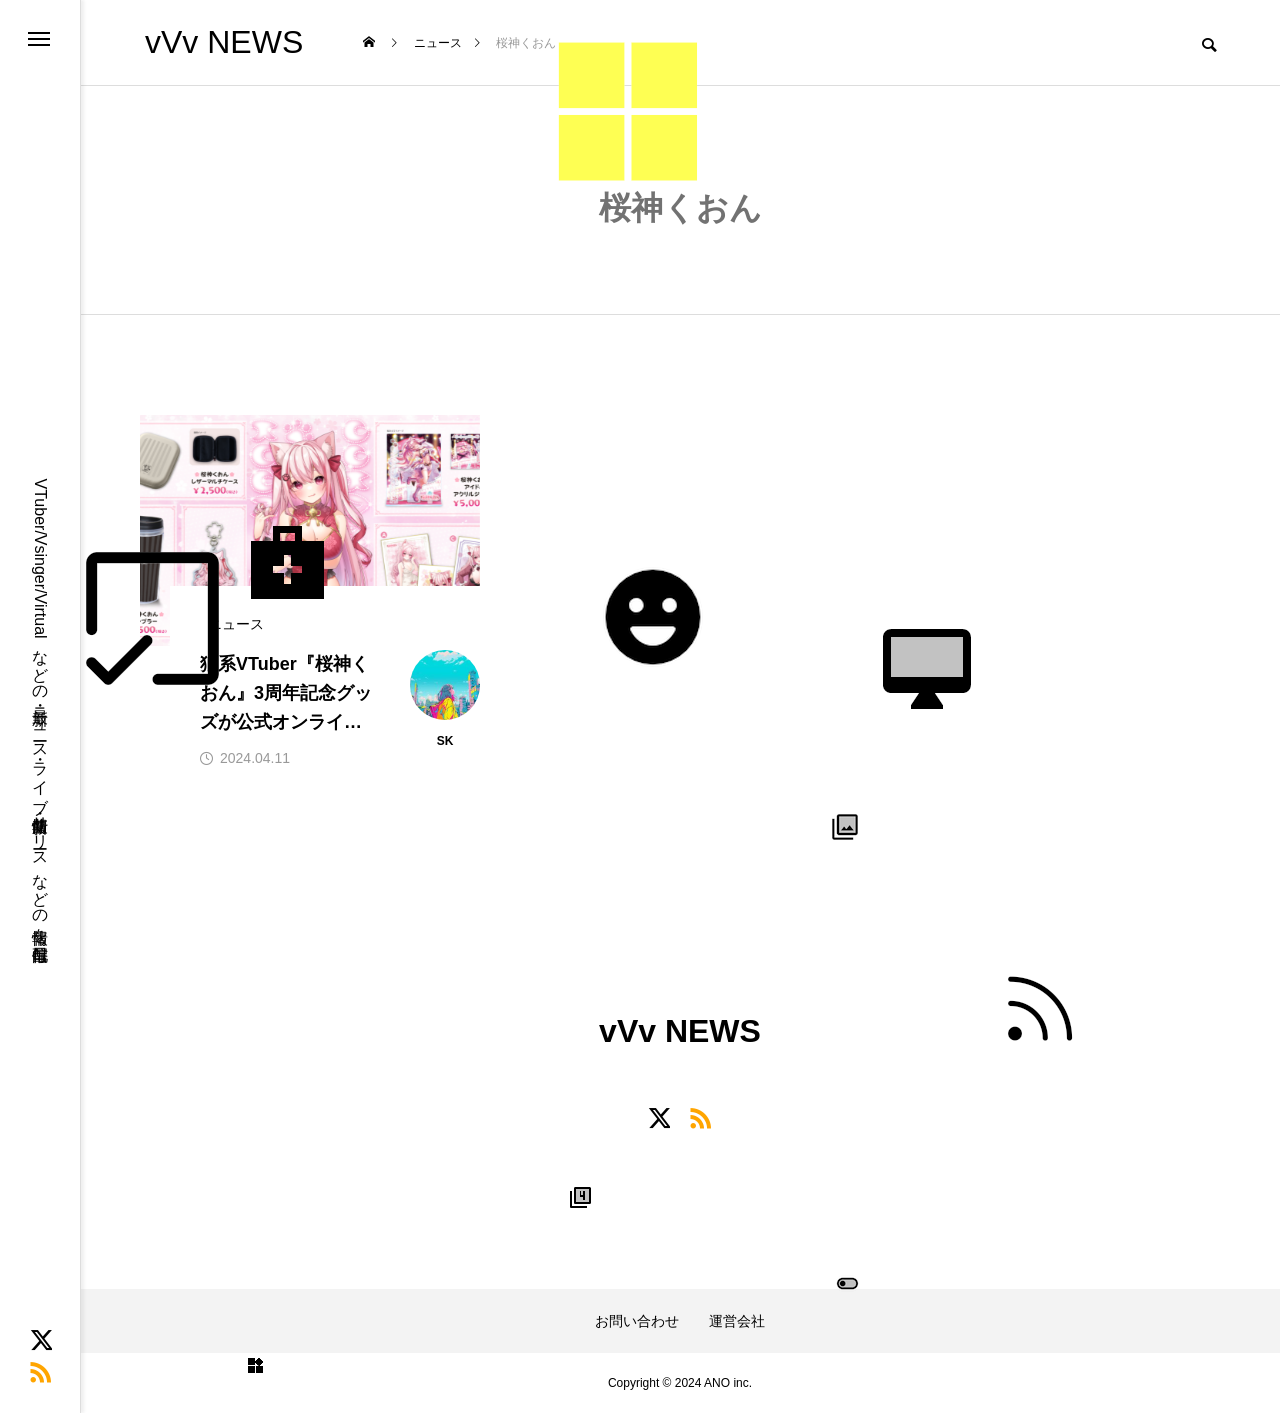 The image size is (1280, 1413). What do you see at coordinates (927, 669) in the screenshot?
I see `switch to desktop view` at bounding box center [927, 669].